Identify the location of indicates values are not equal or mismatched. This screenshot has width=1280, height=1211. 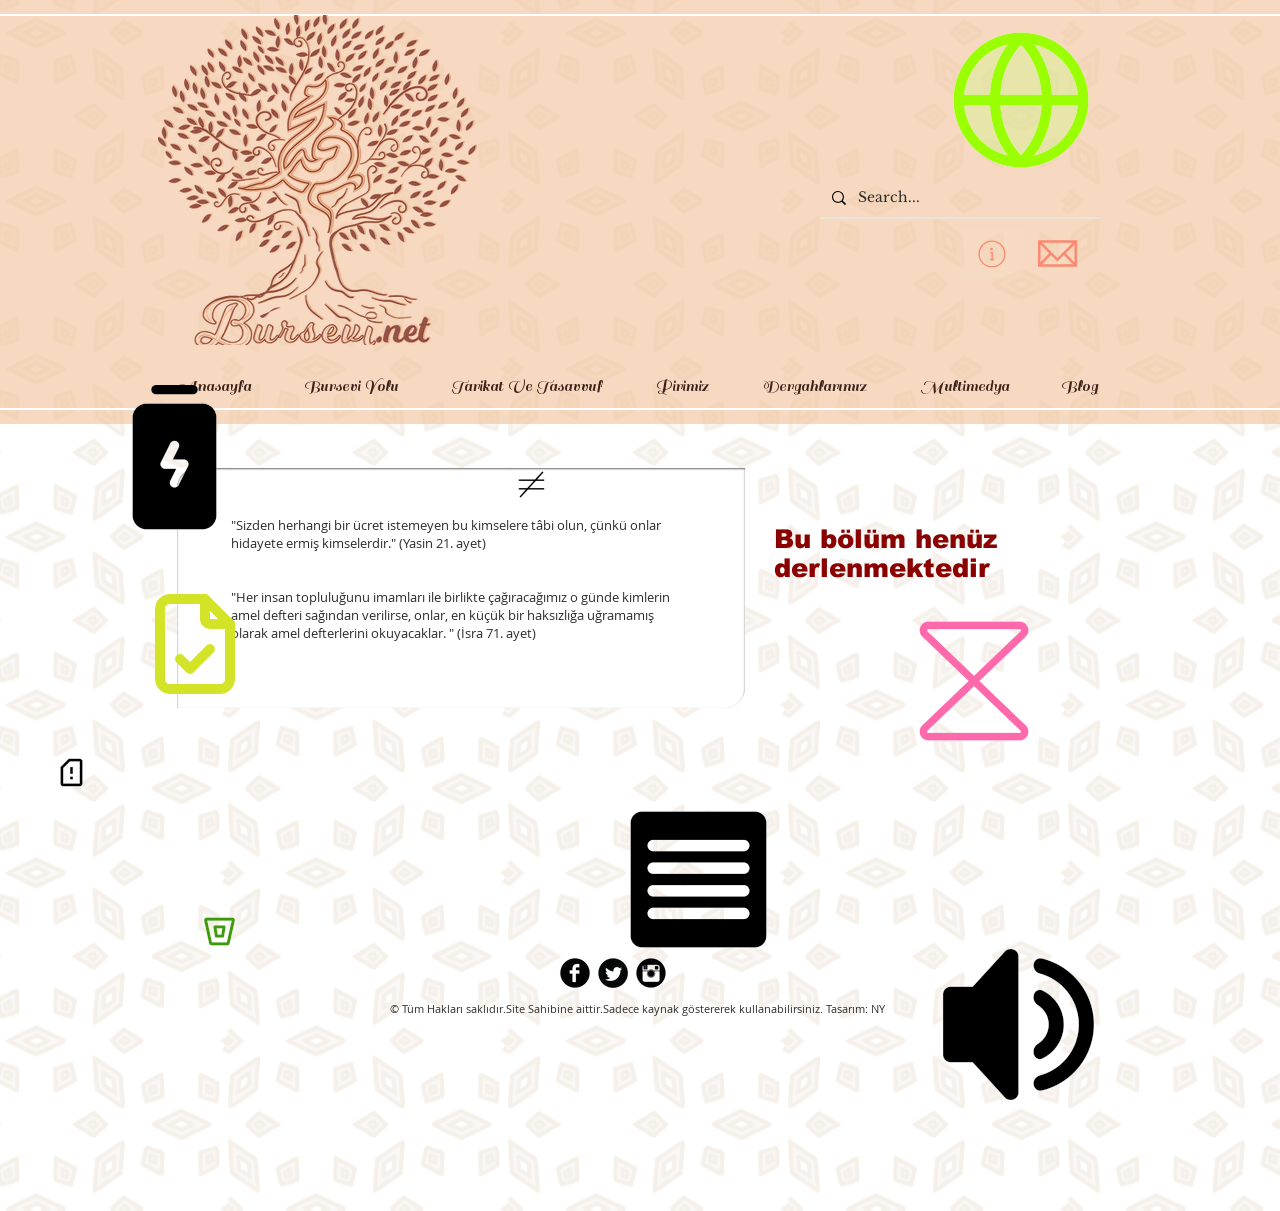
(531, 484).